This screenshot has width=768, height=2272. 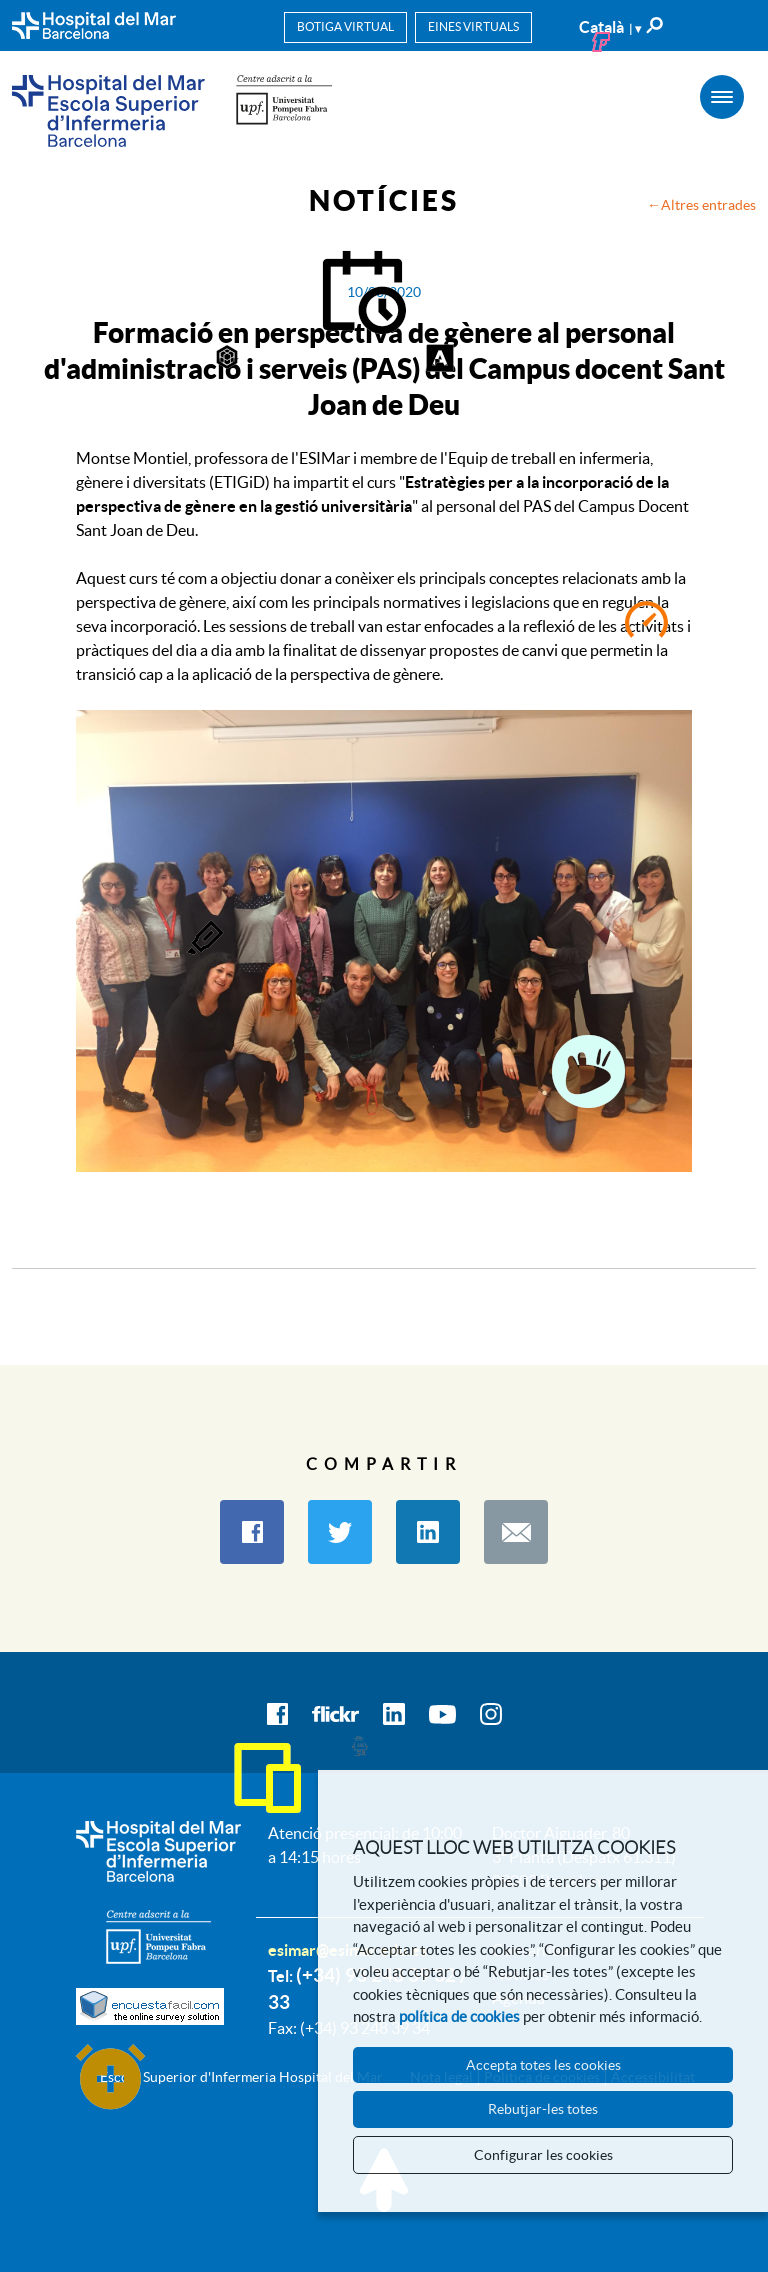 I want to click on sequelize ORM library logo, so click(x=227, y=357).